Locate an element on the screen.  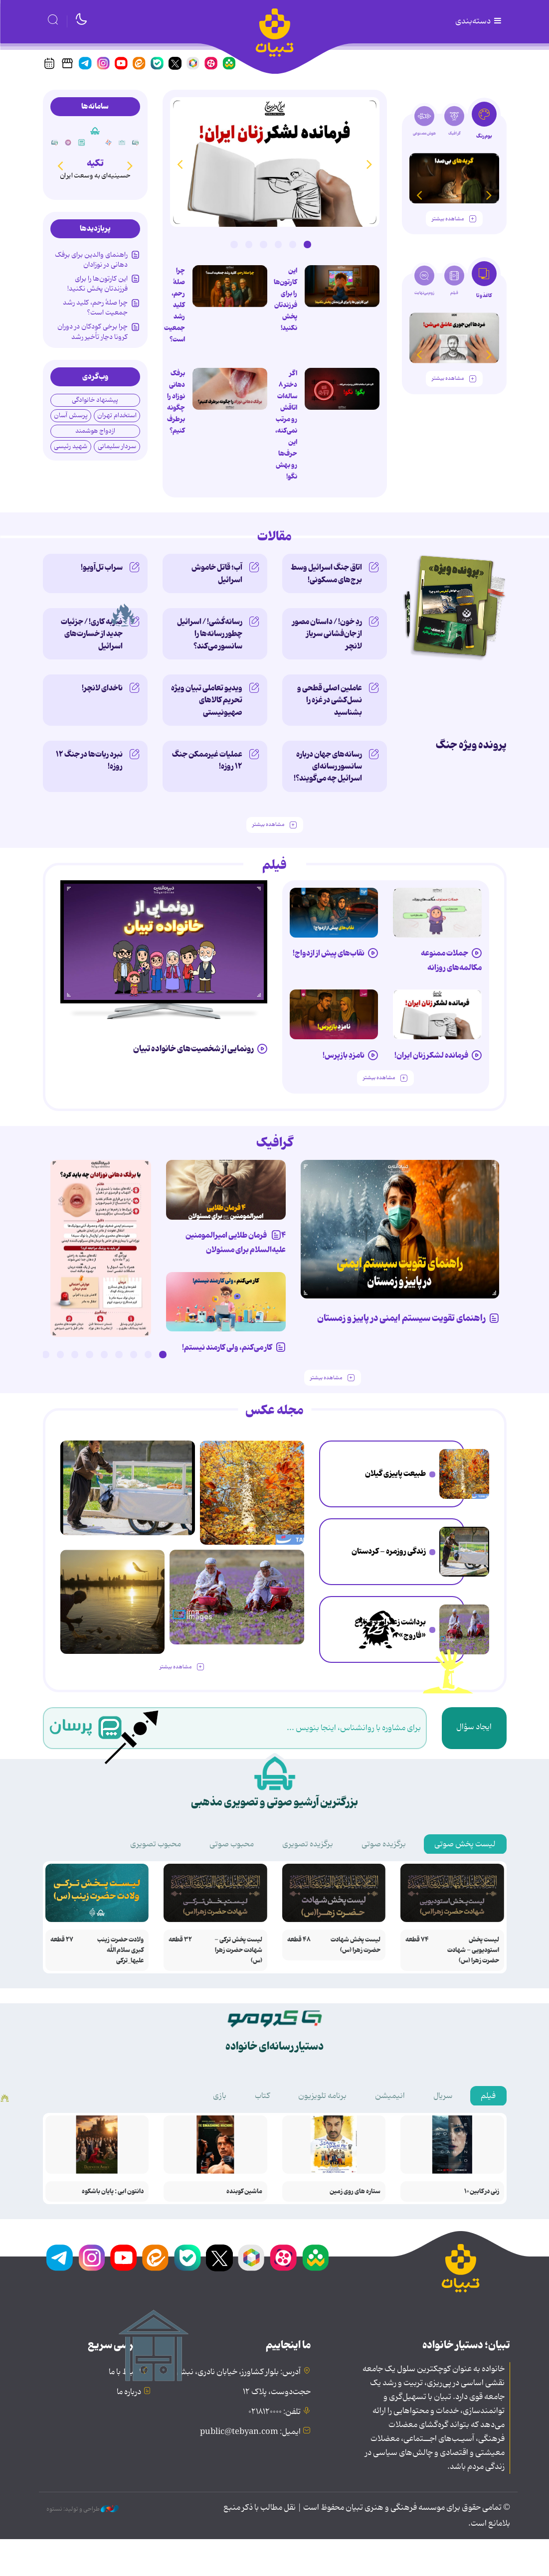
oden food item in a cooking or food-themed game is located at coordinates (131, 1737).